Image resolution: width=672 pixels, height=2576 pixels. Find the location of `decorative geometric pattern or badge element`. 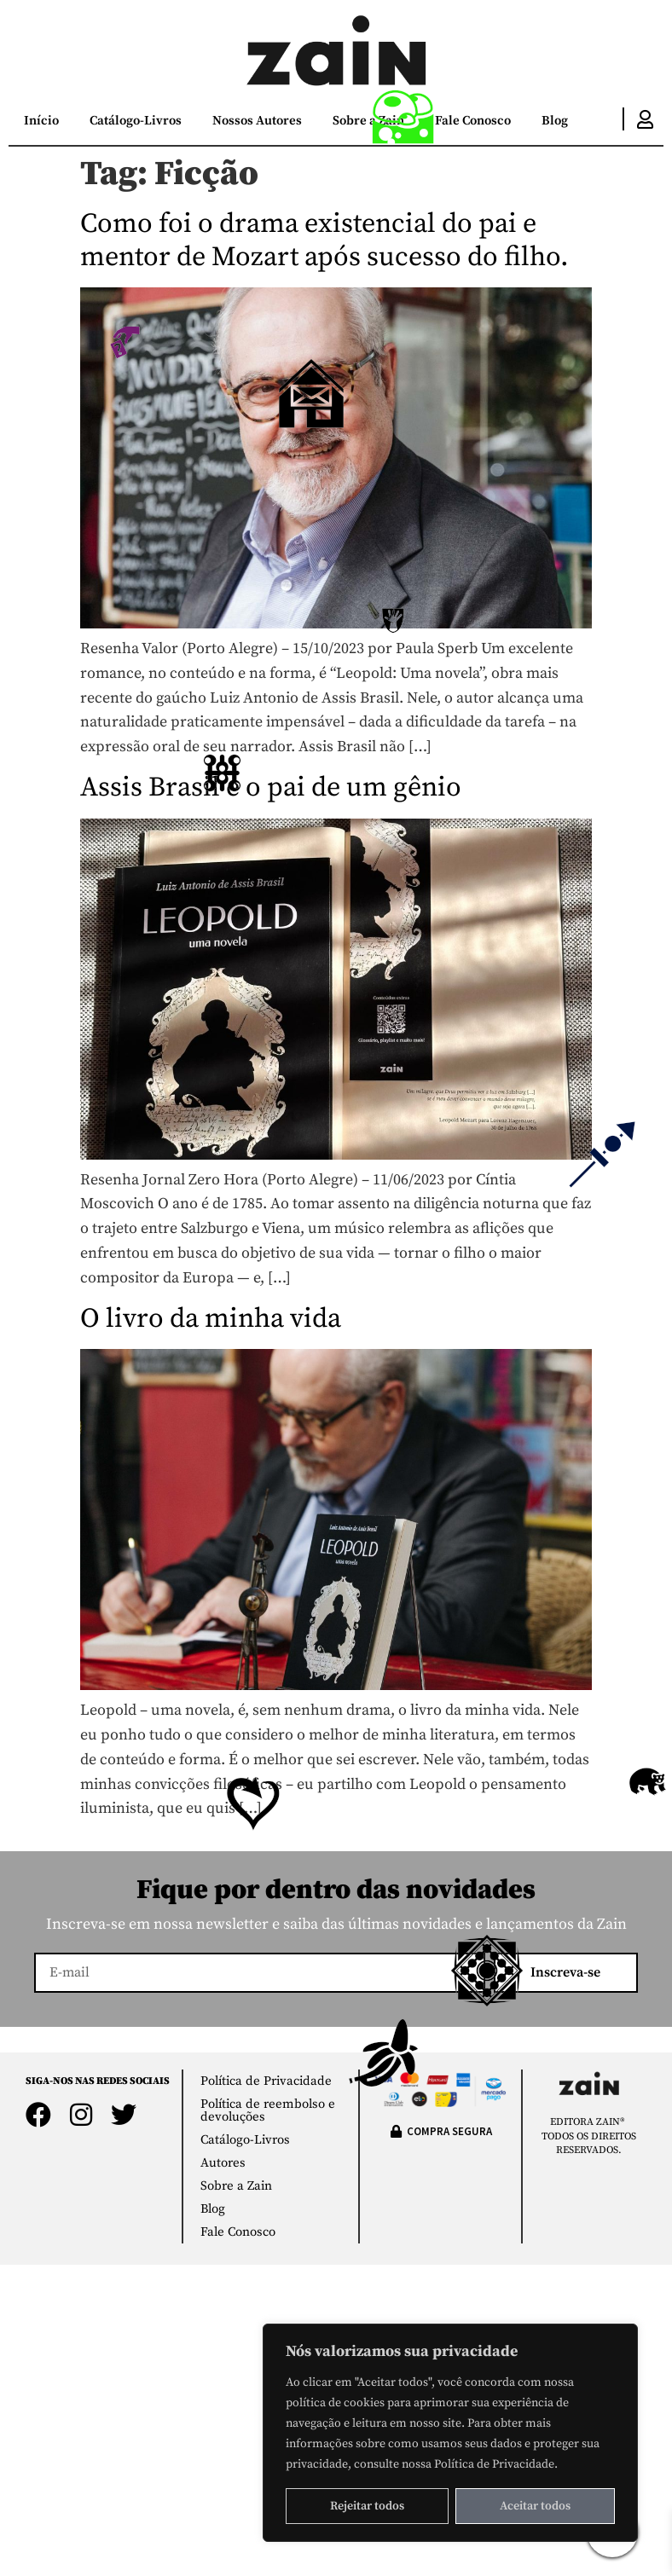

decorative geometric pattern or badge element is located at coordinates (487, 1971).